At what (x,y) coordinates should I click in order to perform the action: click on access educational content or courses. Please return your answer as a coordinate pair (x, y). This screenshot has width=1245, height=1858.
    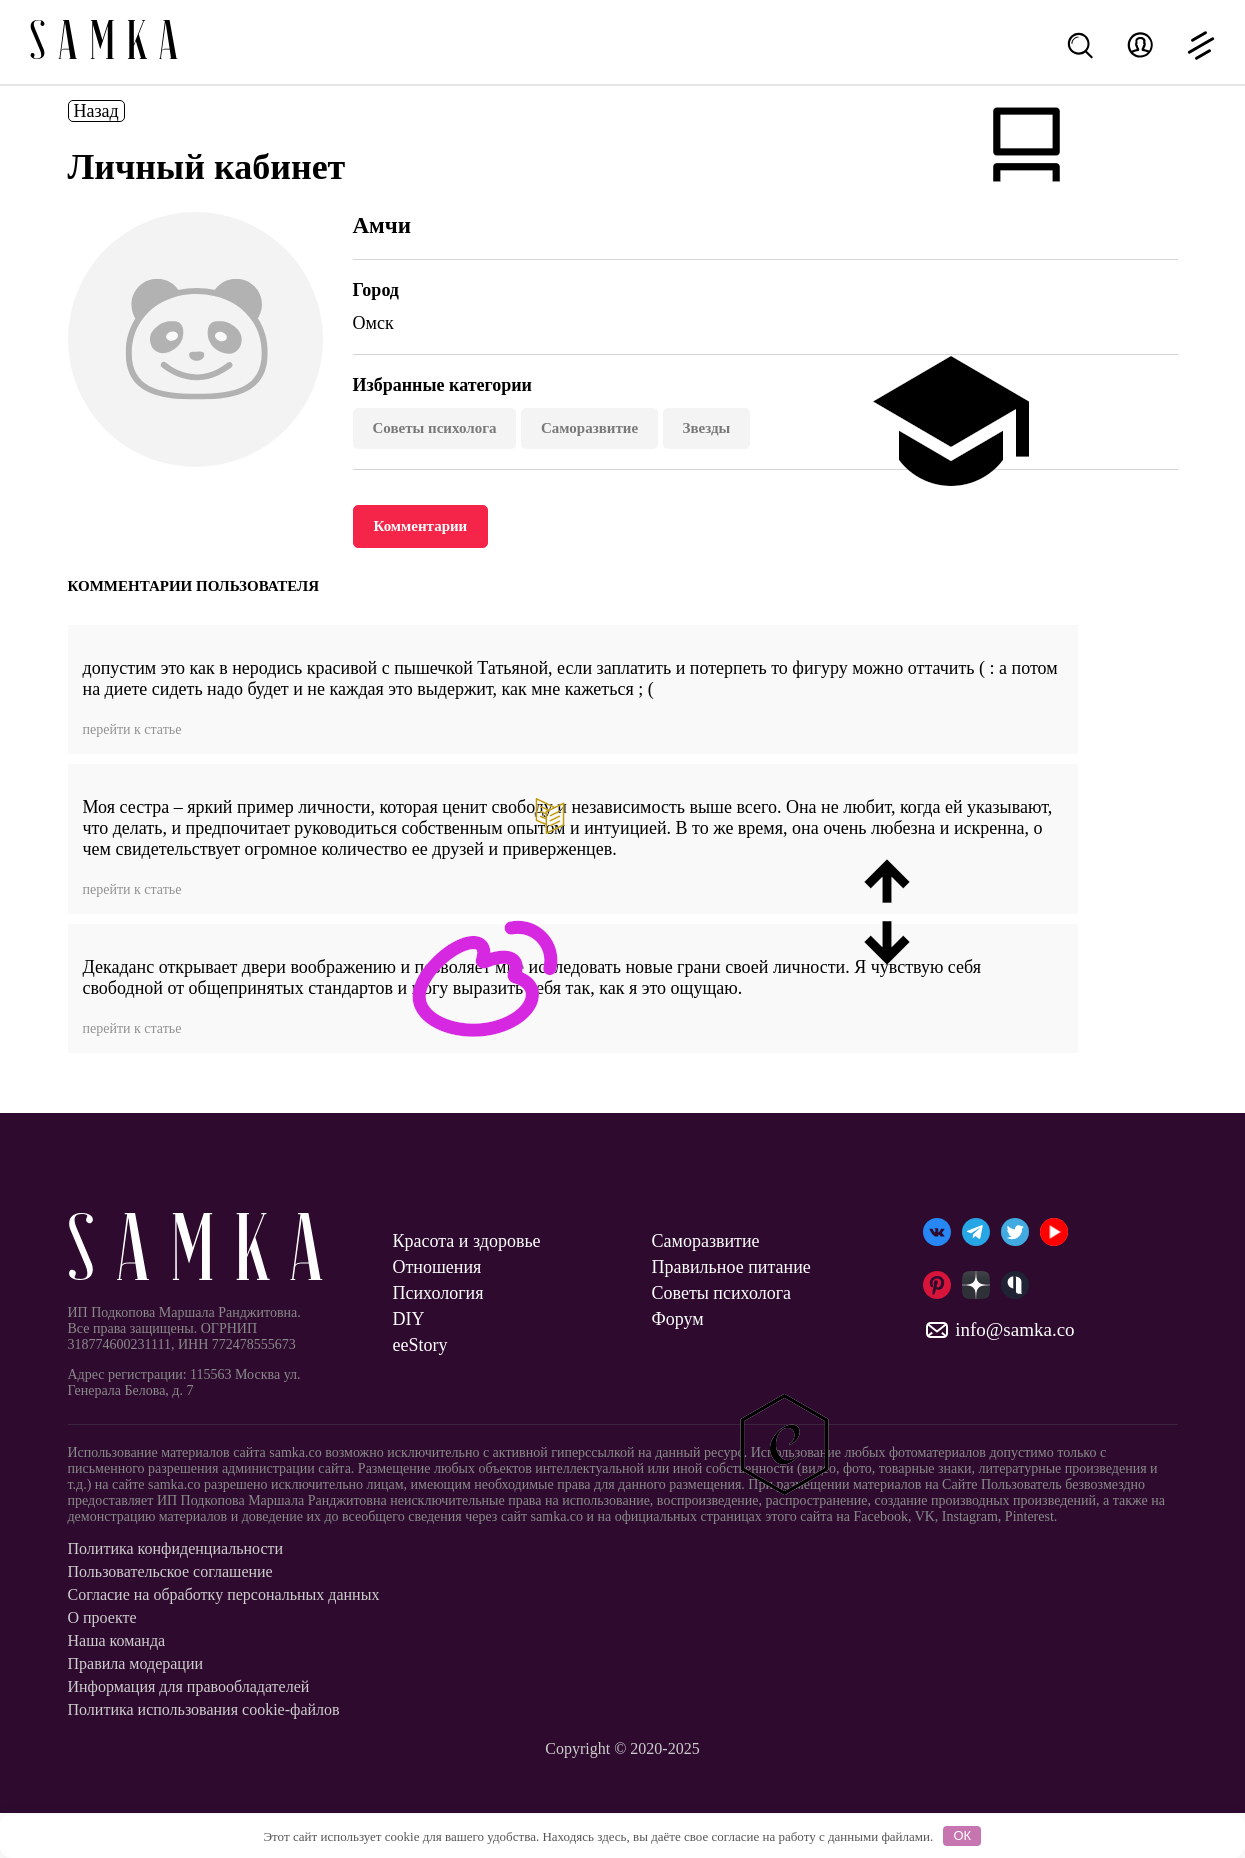
    Looking at the image, I should click on (951, 421).